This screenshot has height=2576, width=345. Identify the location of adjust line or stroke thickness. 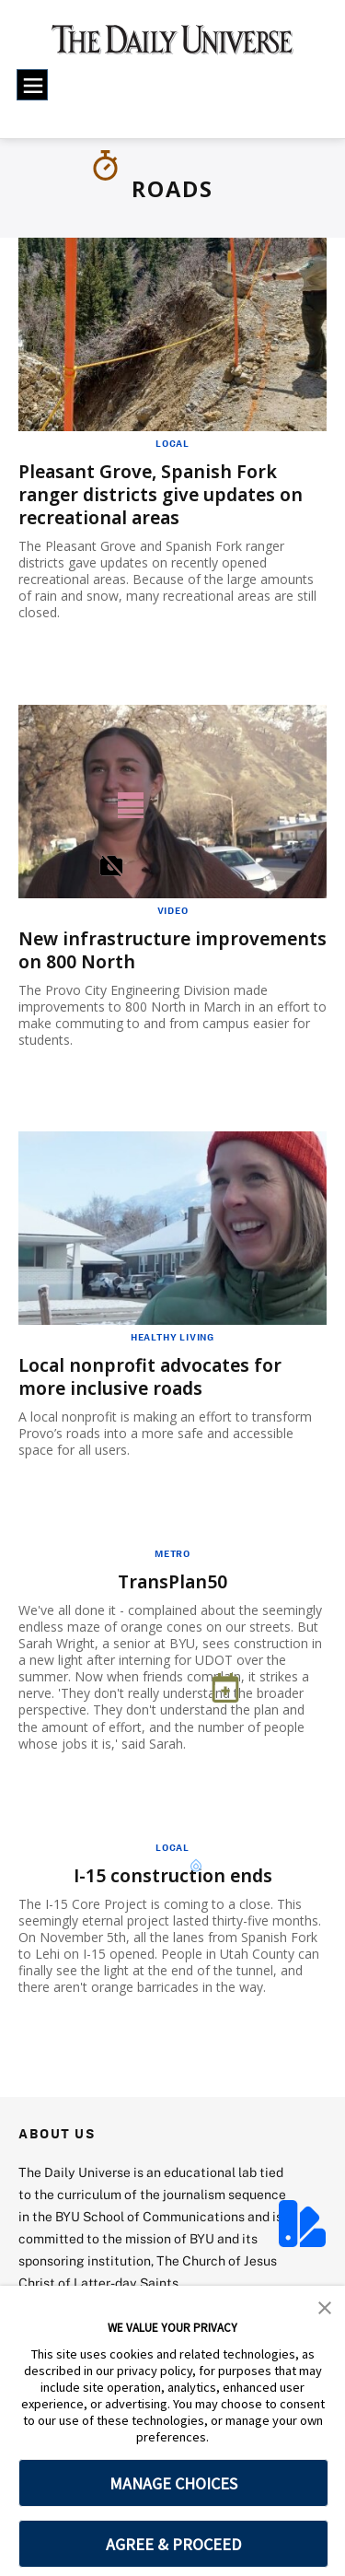
(131, 805).